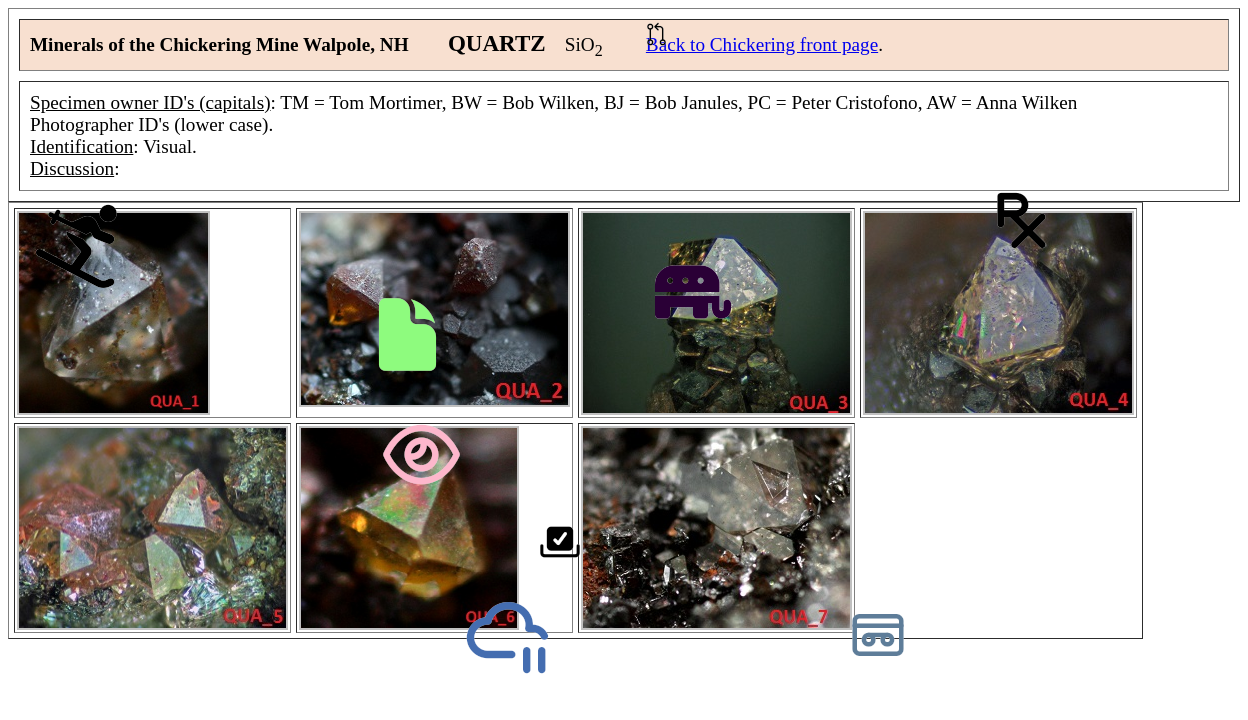 The image size is (1248, 720). What do you see at coordinates (1021, 220) in the screenshot?
I see `view prescription details` at bounding box center [1021, 220].